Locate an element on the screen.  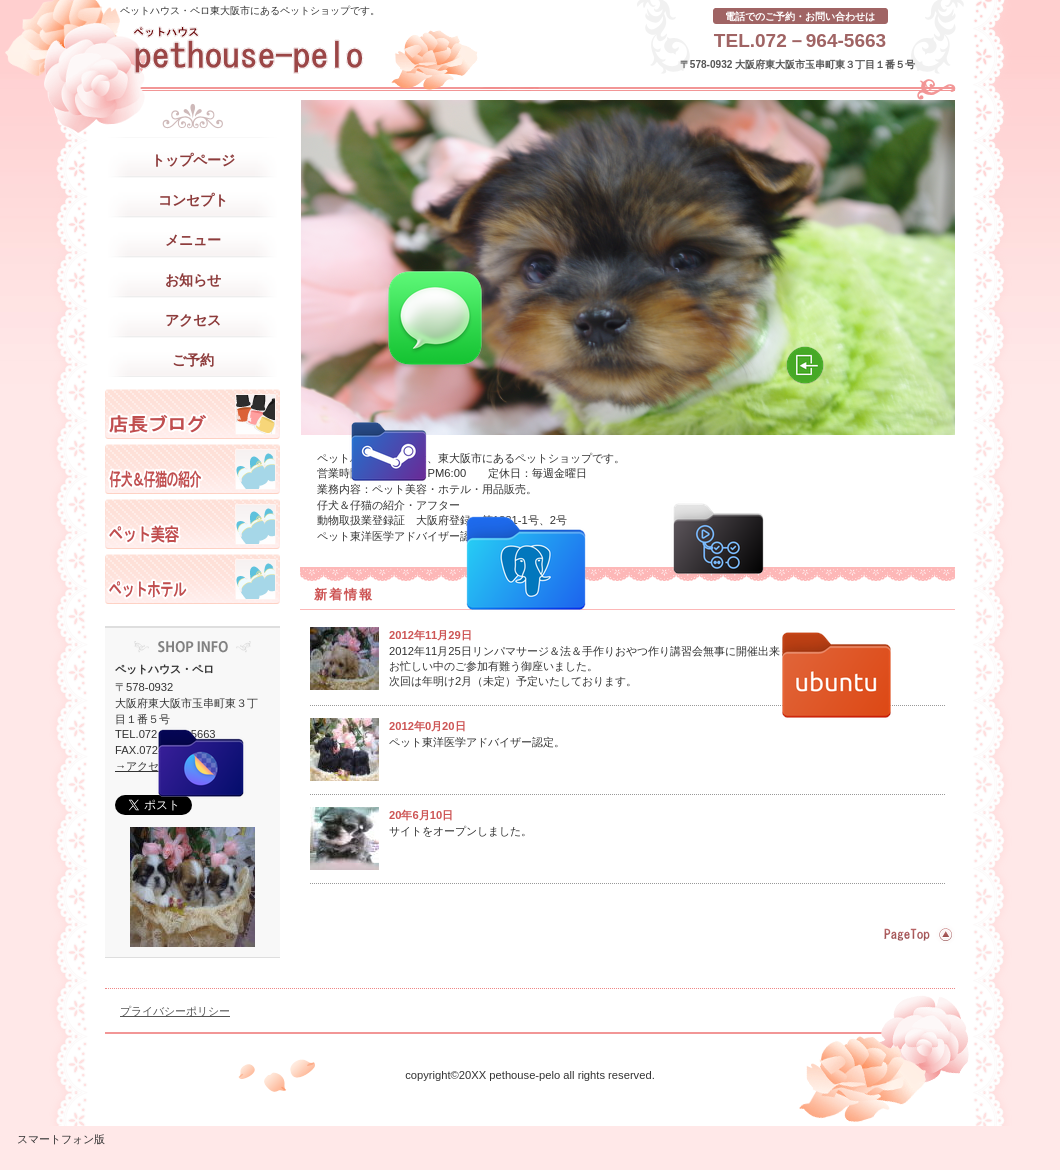
open the messages app is located at coordinates (435, 318).